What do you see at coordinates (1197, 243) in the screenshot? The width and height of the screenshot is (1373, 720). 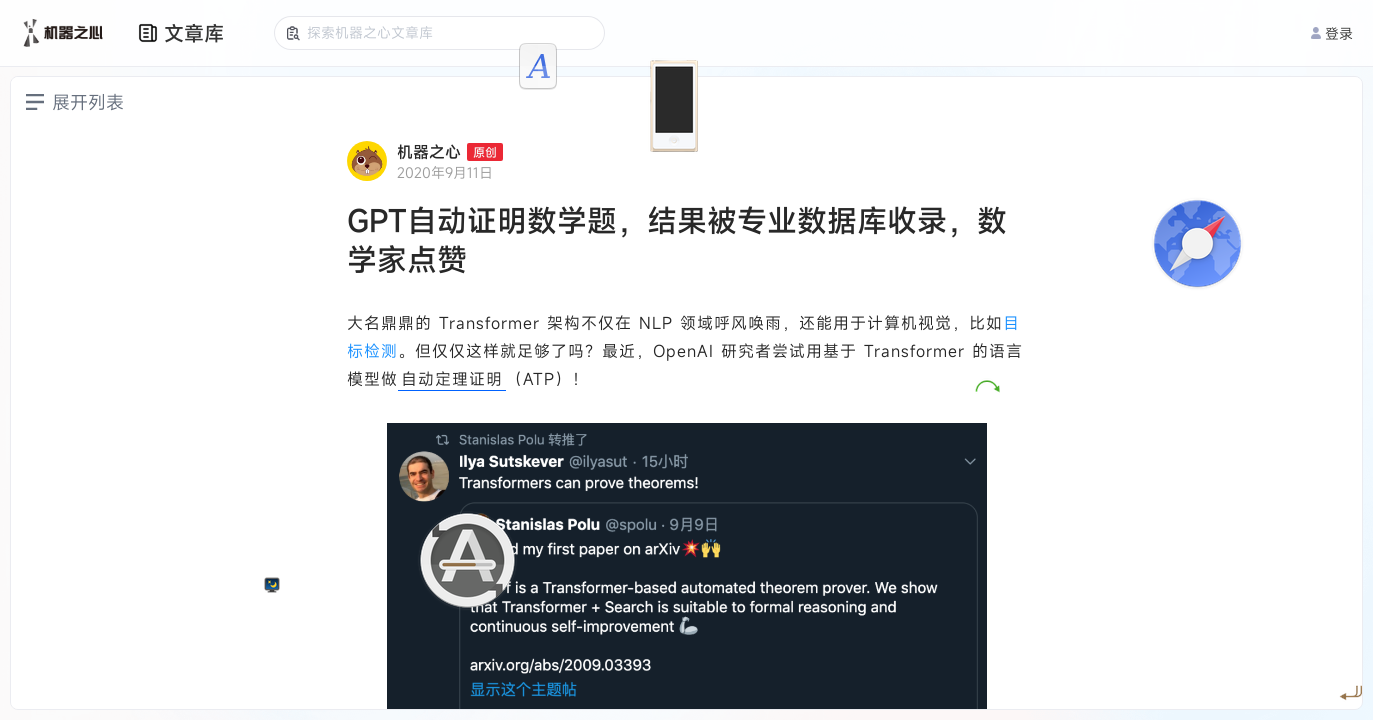 I see `open the web browser` at bounding box center [1197, 243].